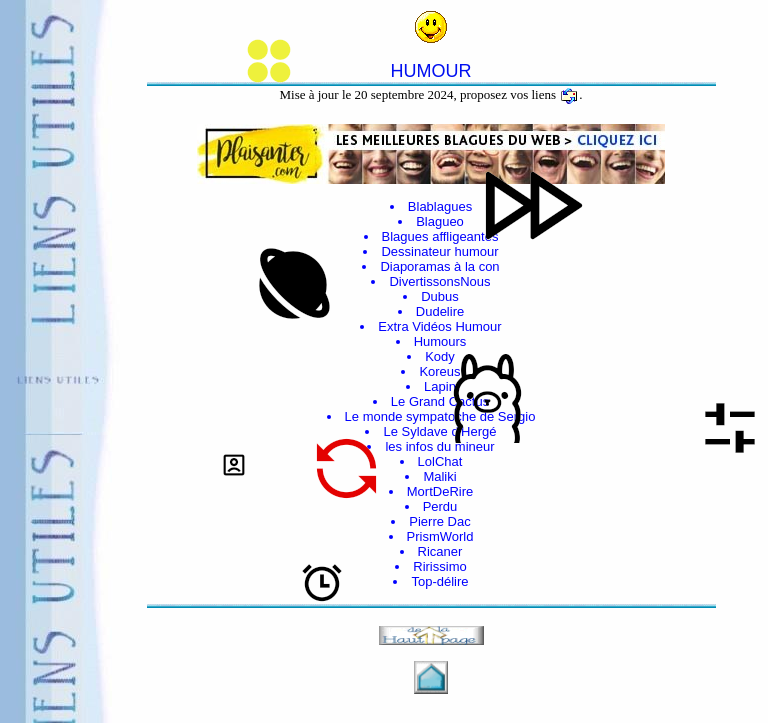 This screenshot has width=768, height=723. I want to click on adjust audio equalizer settings, so click(730, 428).